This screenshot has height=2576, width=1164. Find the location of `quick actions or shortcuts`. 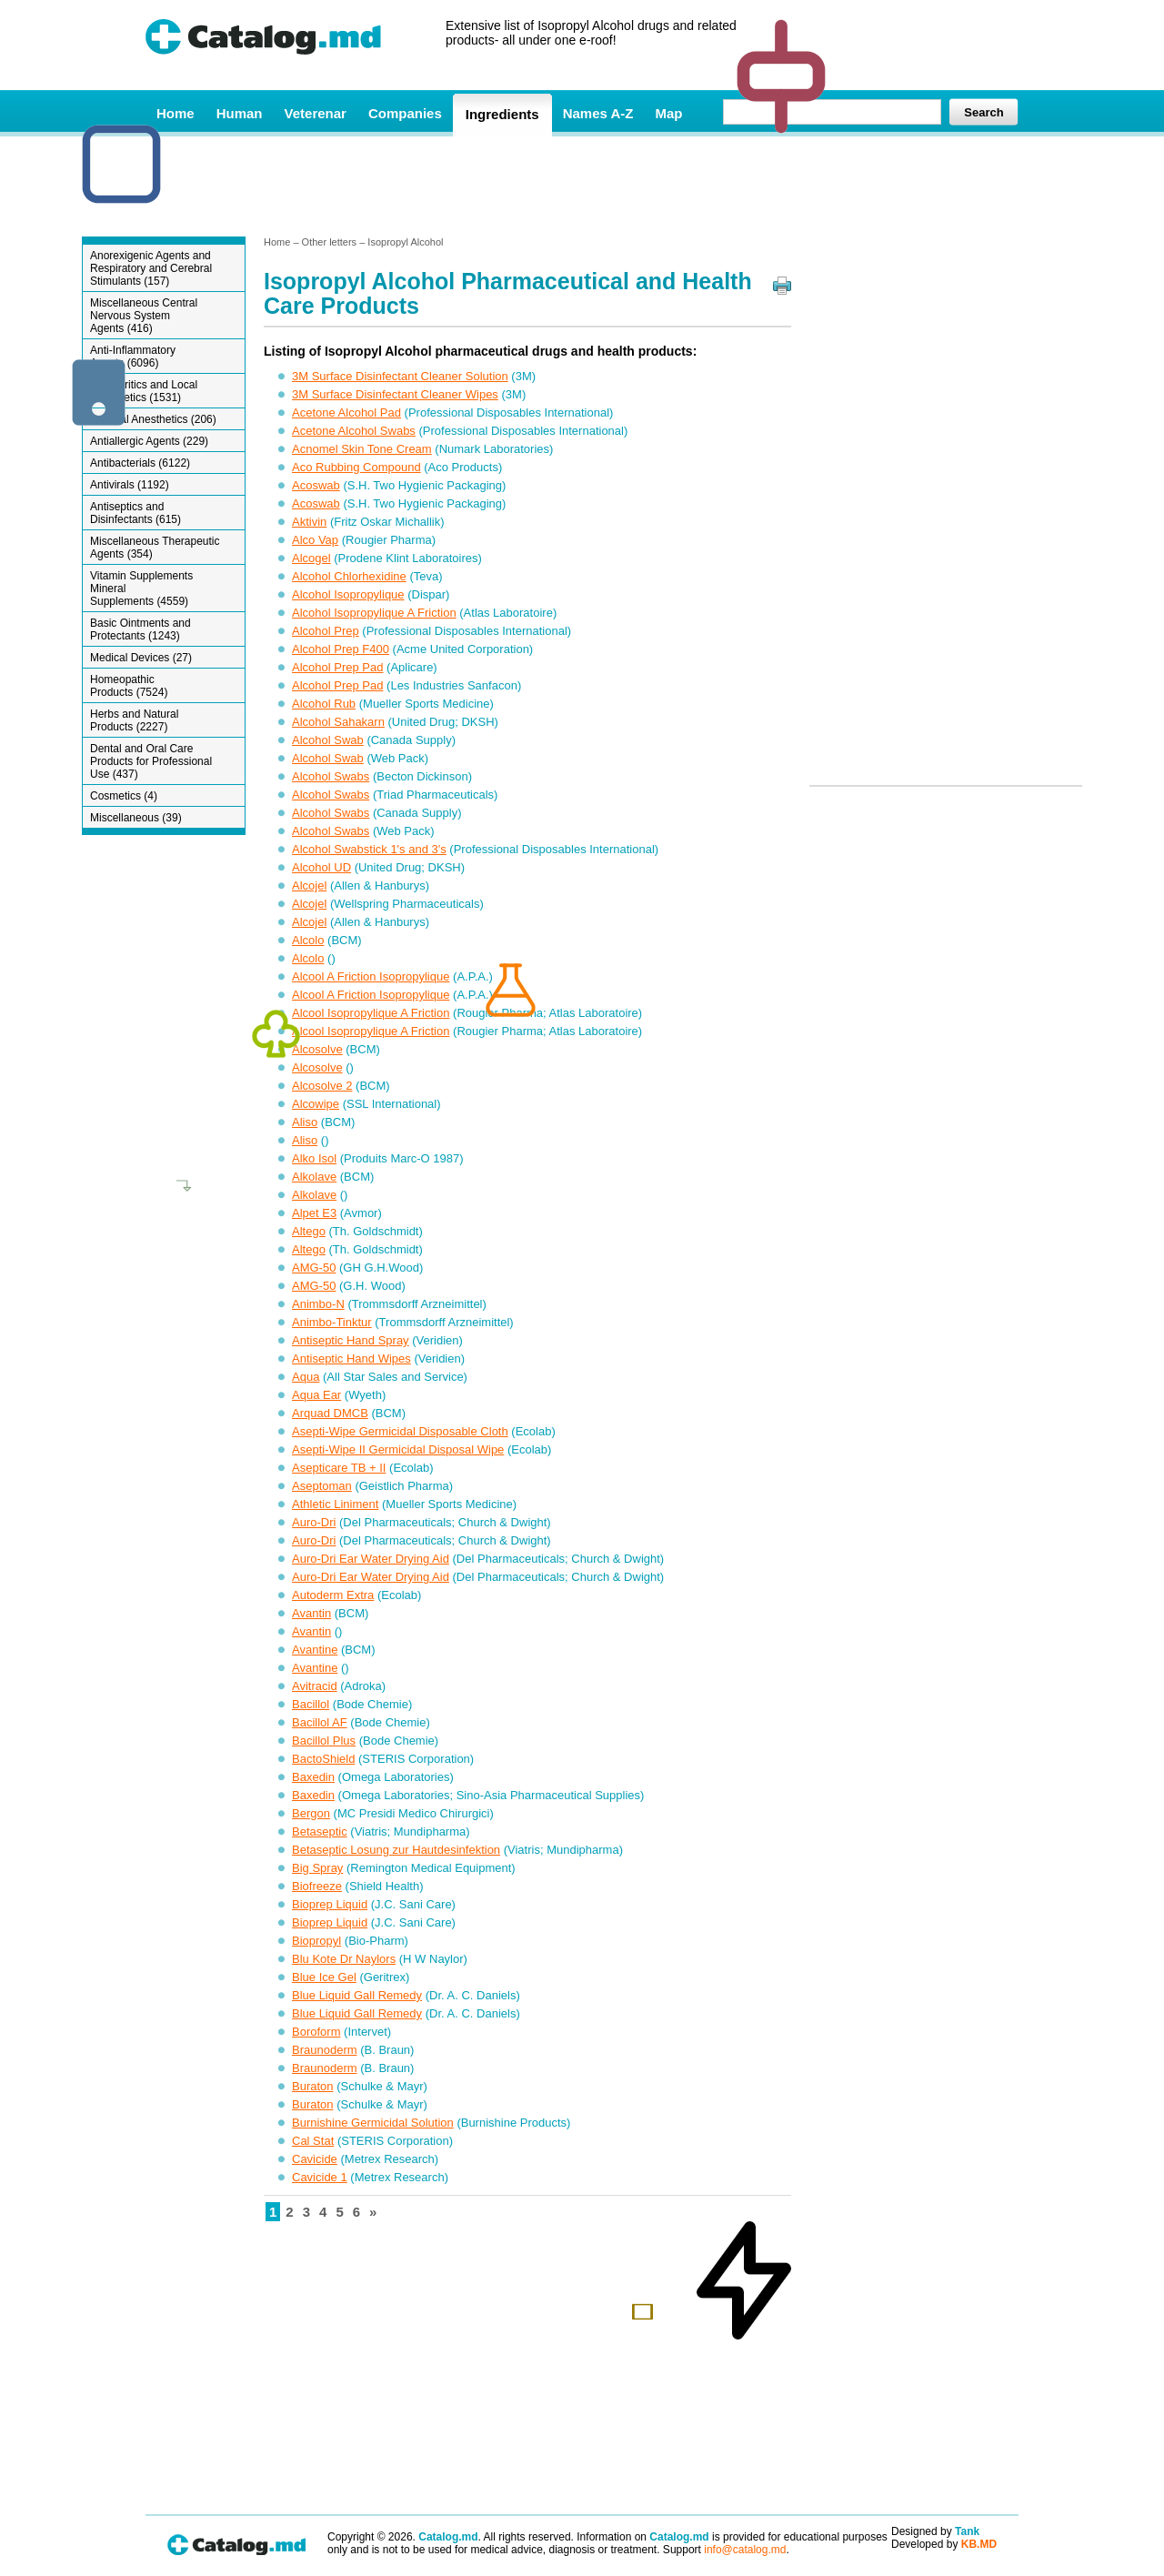

quick actions or shortcuts is located at coordinates (744, 2280).